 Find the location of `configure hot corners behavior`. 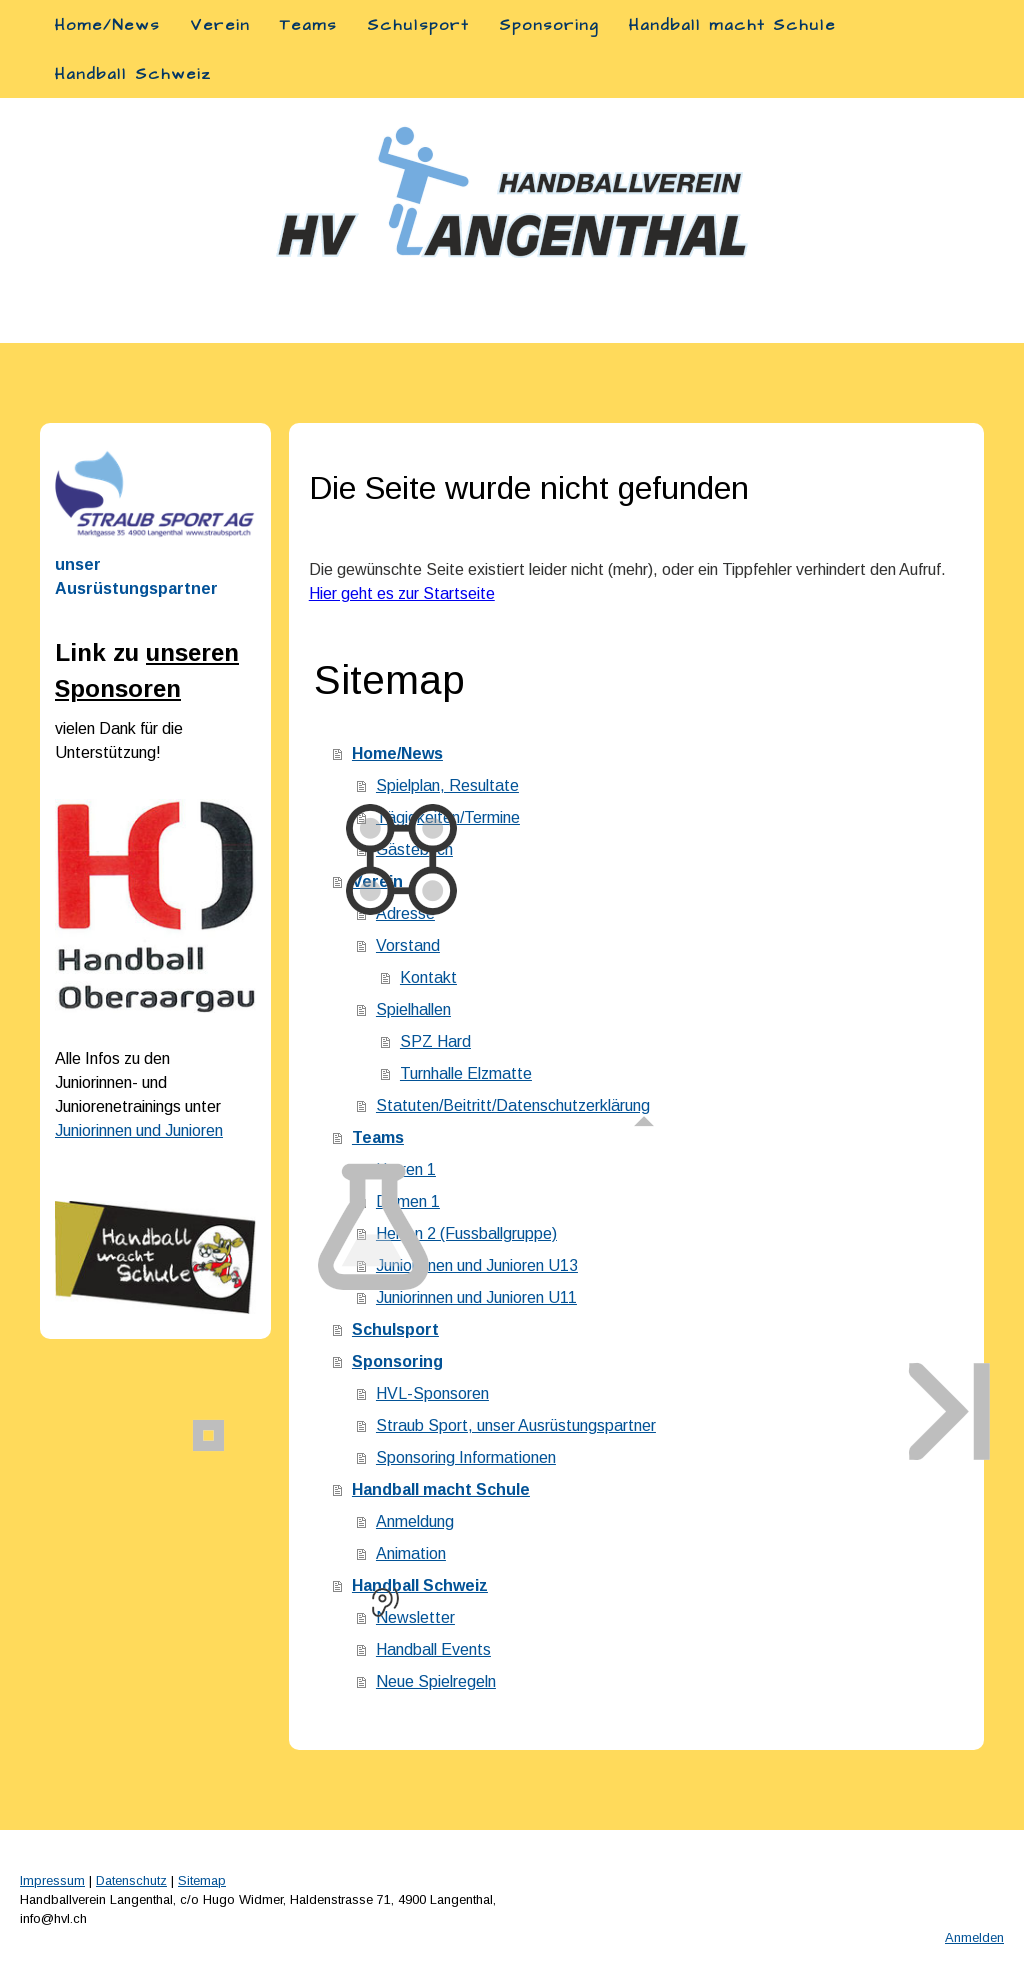

configure hot corners behavior is located at coordinates (401, 859).